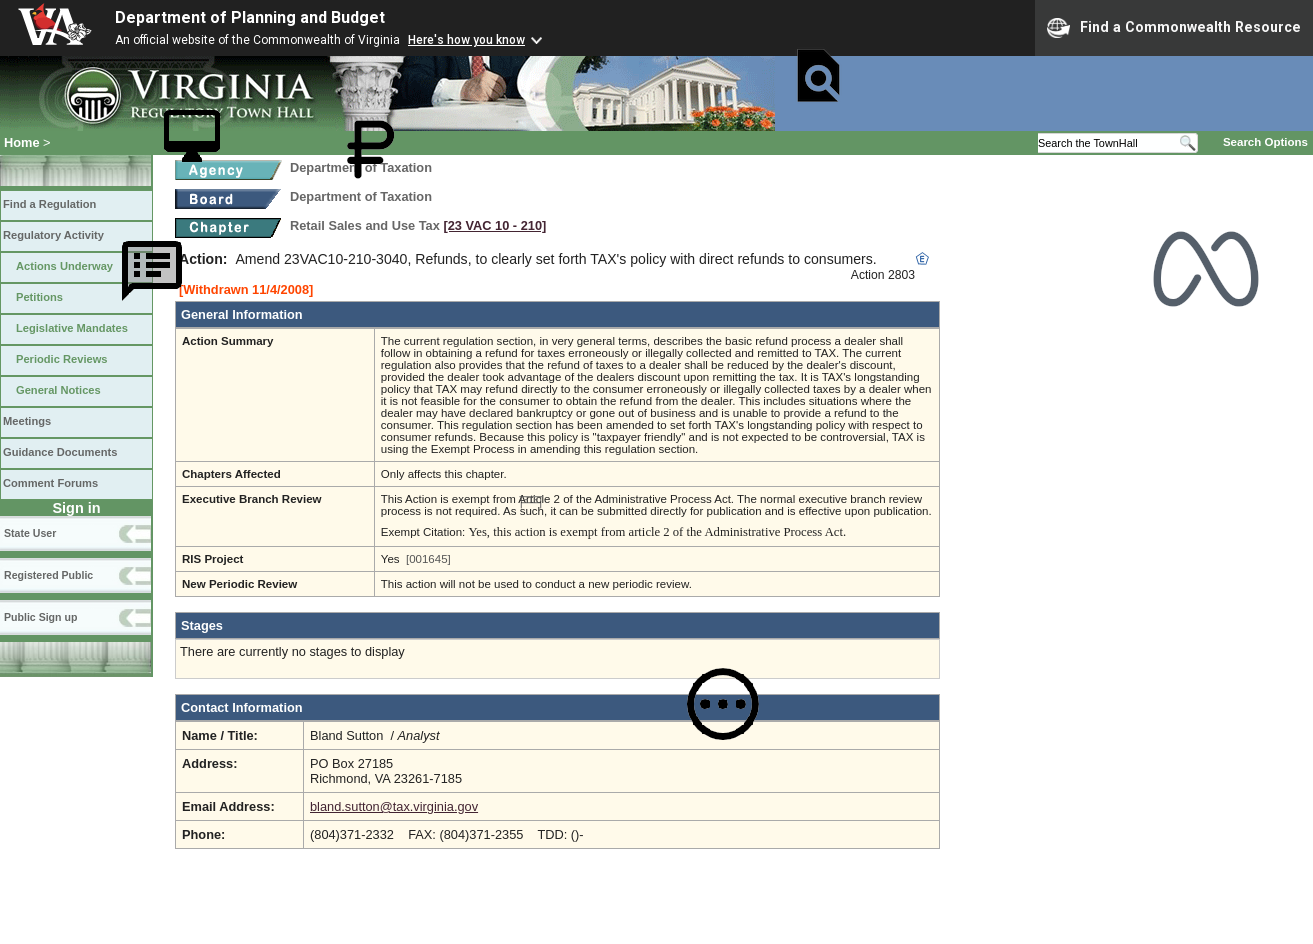  I want to click on meta company logo, so click(1206, 269).